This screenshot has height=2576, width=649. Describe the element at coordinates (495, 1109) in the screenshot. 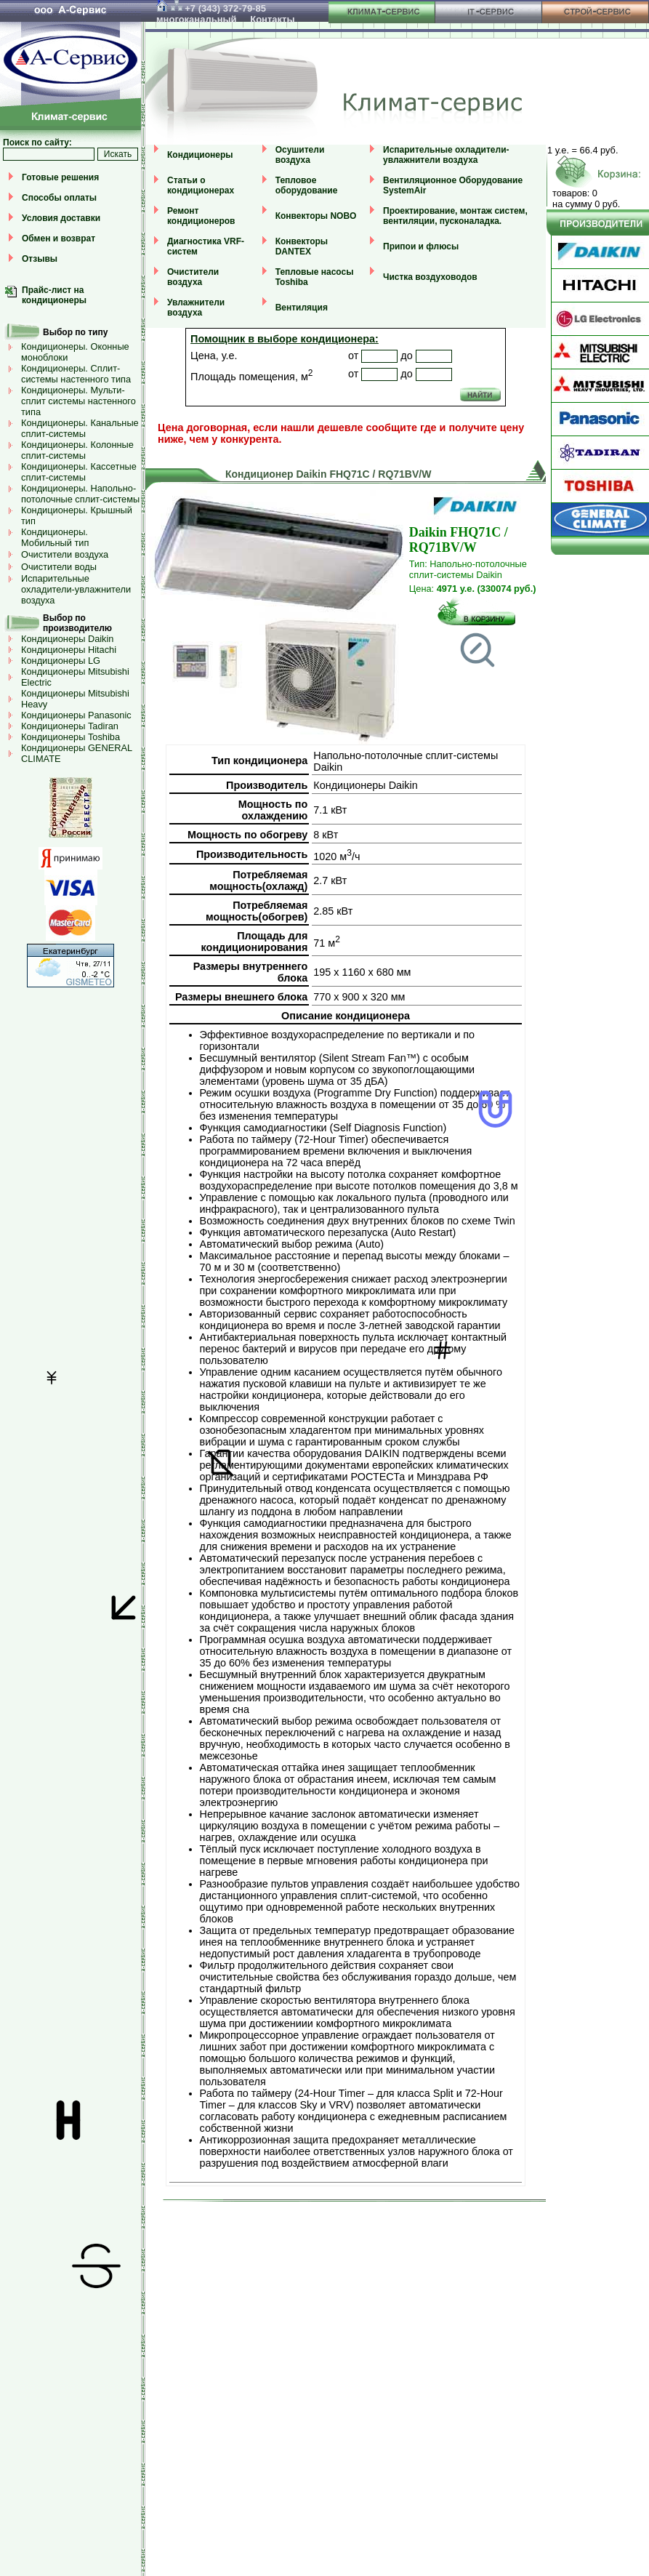

I see `attract or pull related items together` at that location.